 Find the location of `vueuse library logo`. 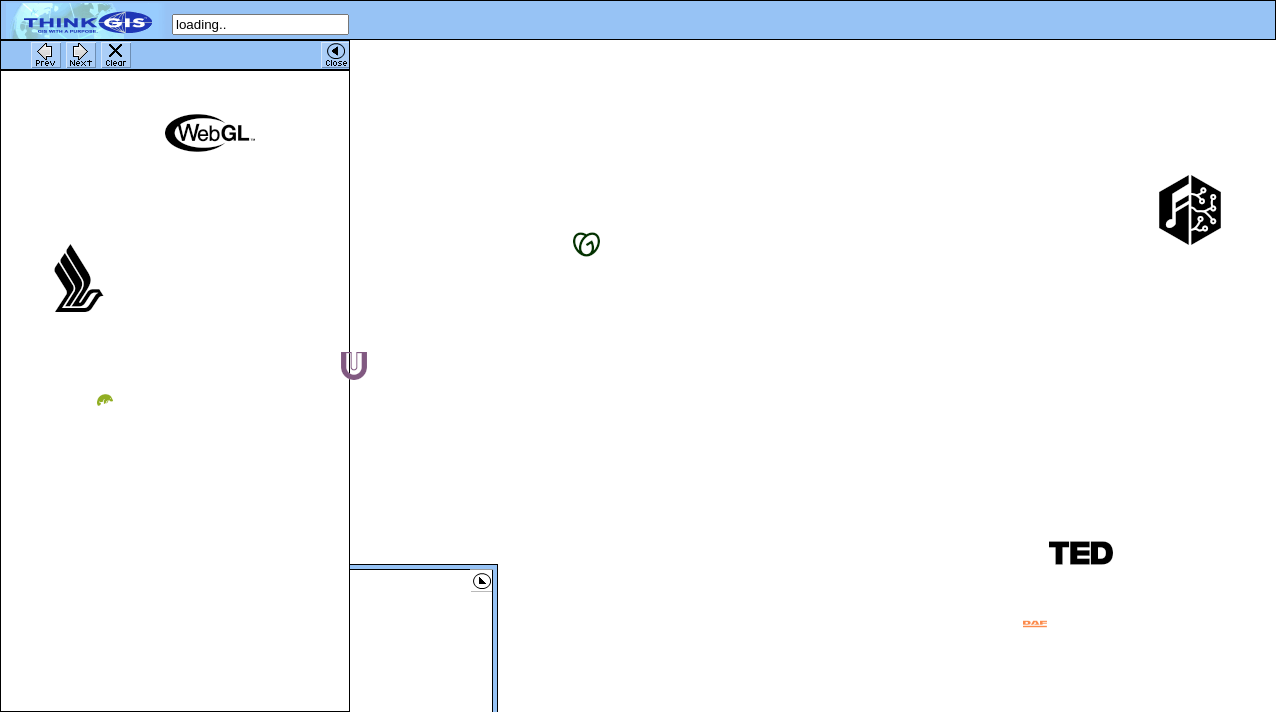

vueuse library logo is located at coordinates (354, 366).